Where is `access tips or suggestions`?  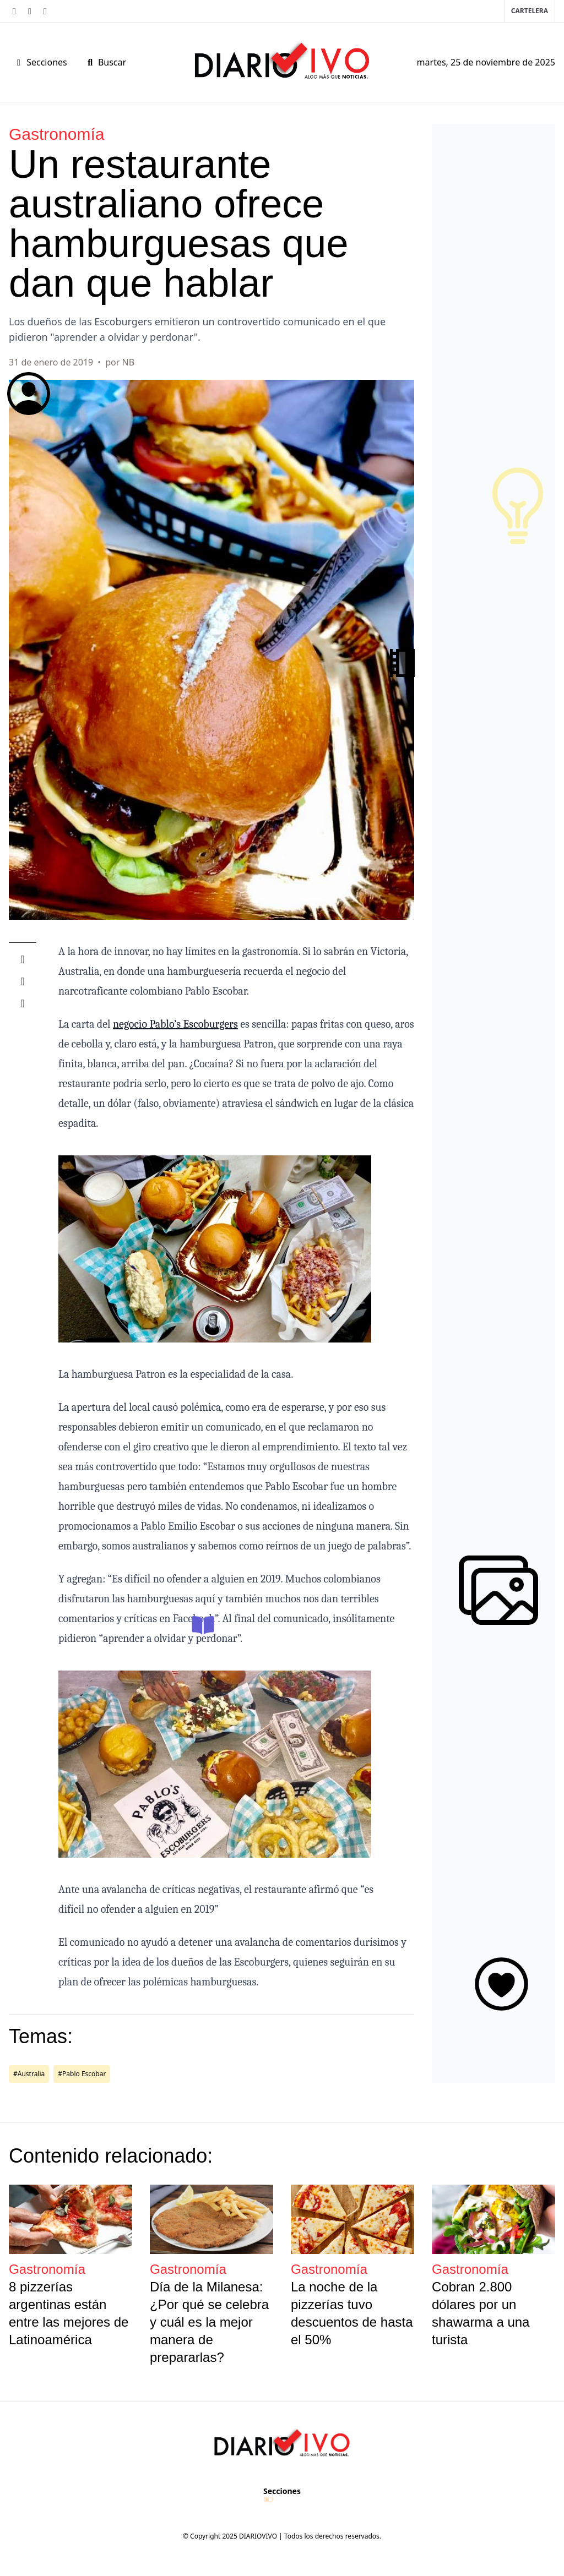 access tips or suggestions is located at coordinates (518, 506).